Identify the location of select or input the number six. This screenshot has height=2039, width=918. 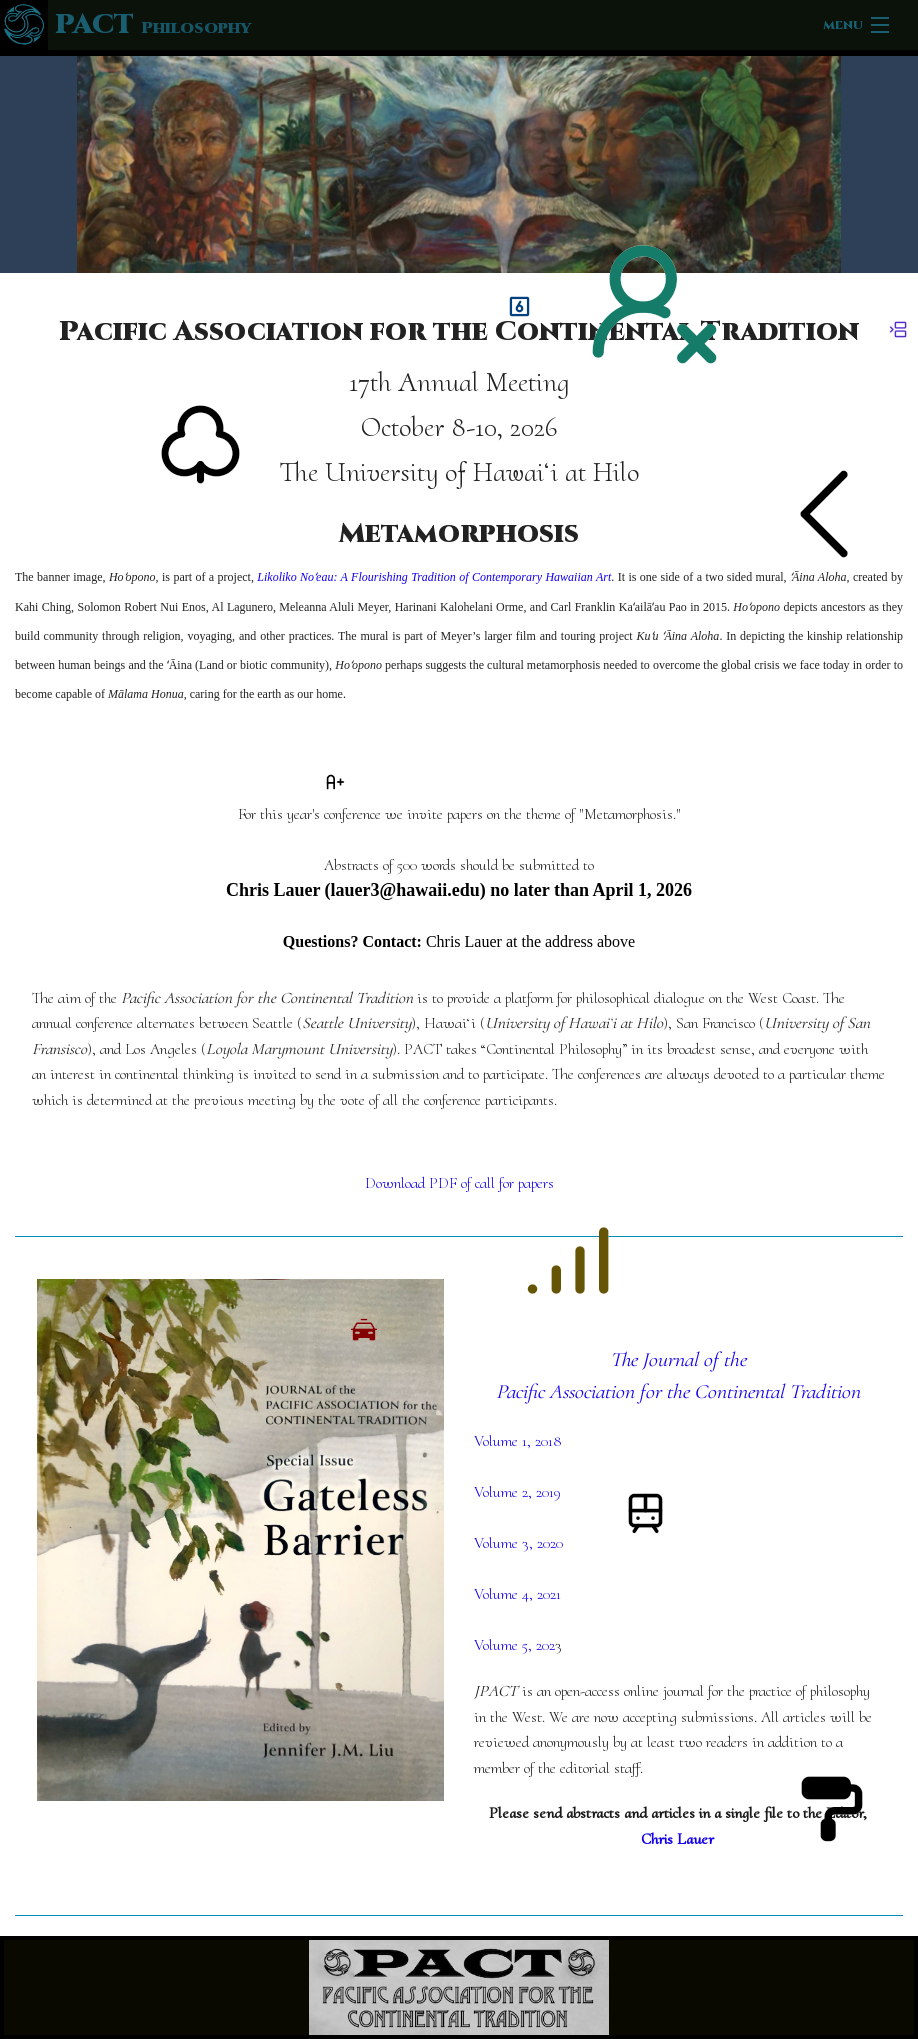
(519, 306).